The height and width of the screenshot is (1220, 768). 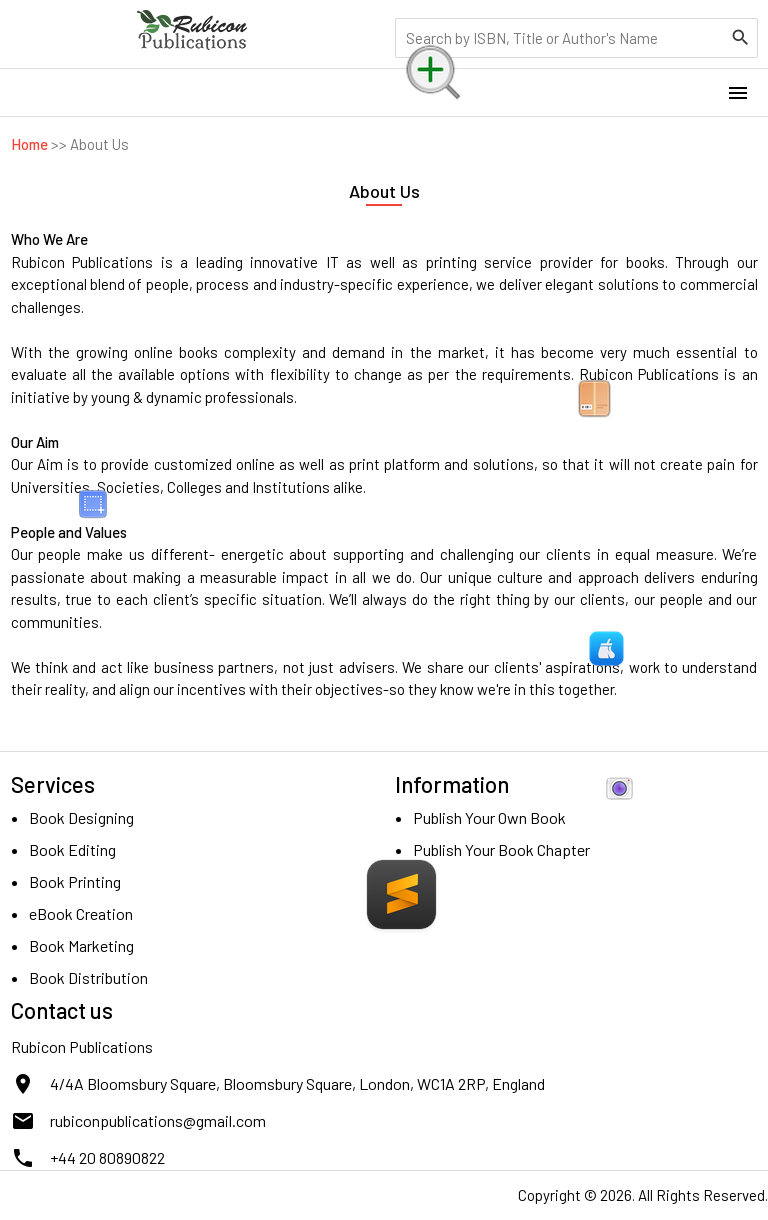 I want to click on open svgcleaner app, so click(x=606, y=648).